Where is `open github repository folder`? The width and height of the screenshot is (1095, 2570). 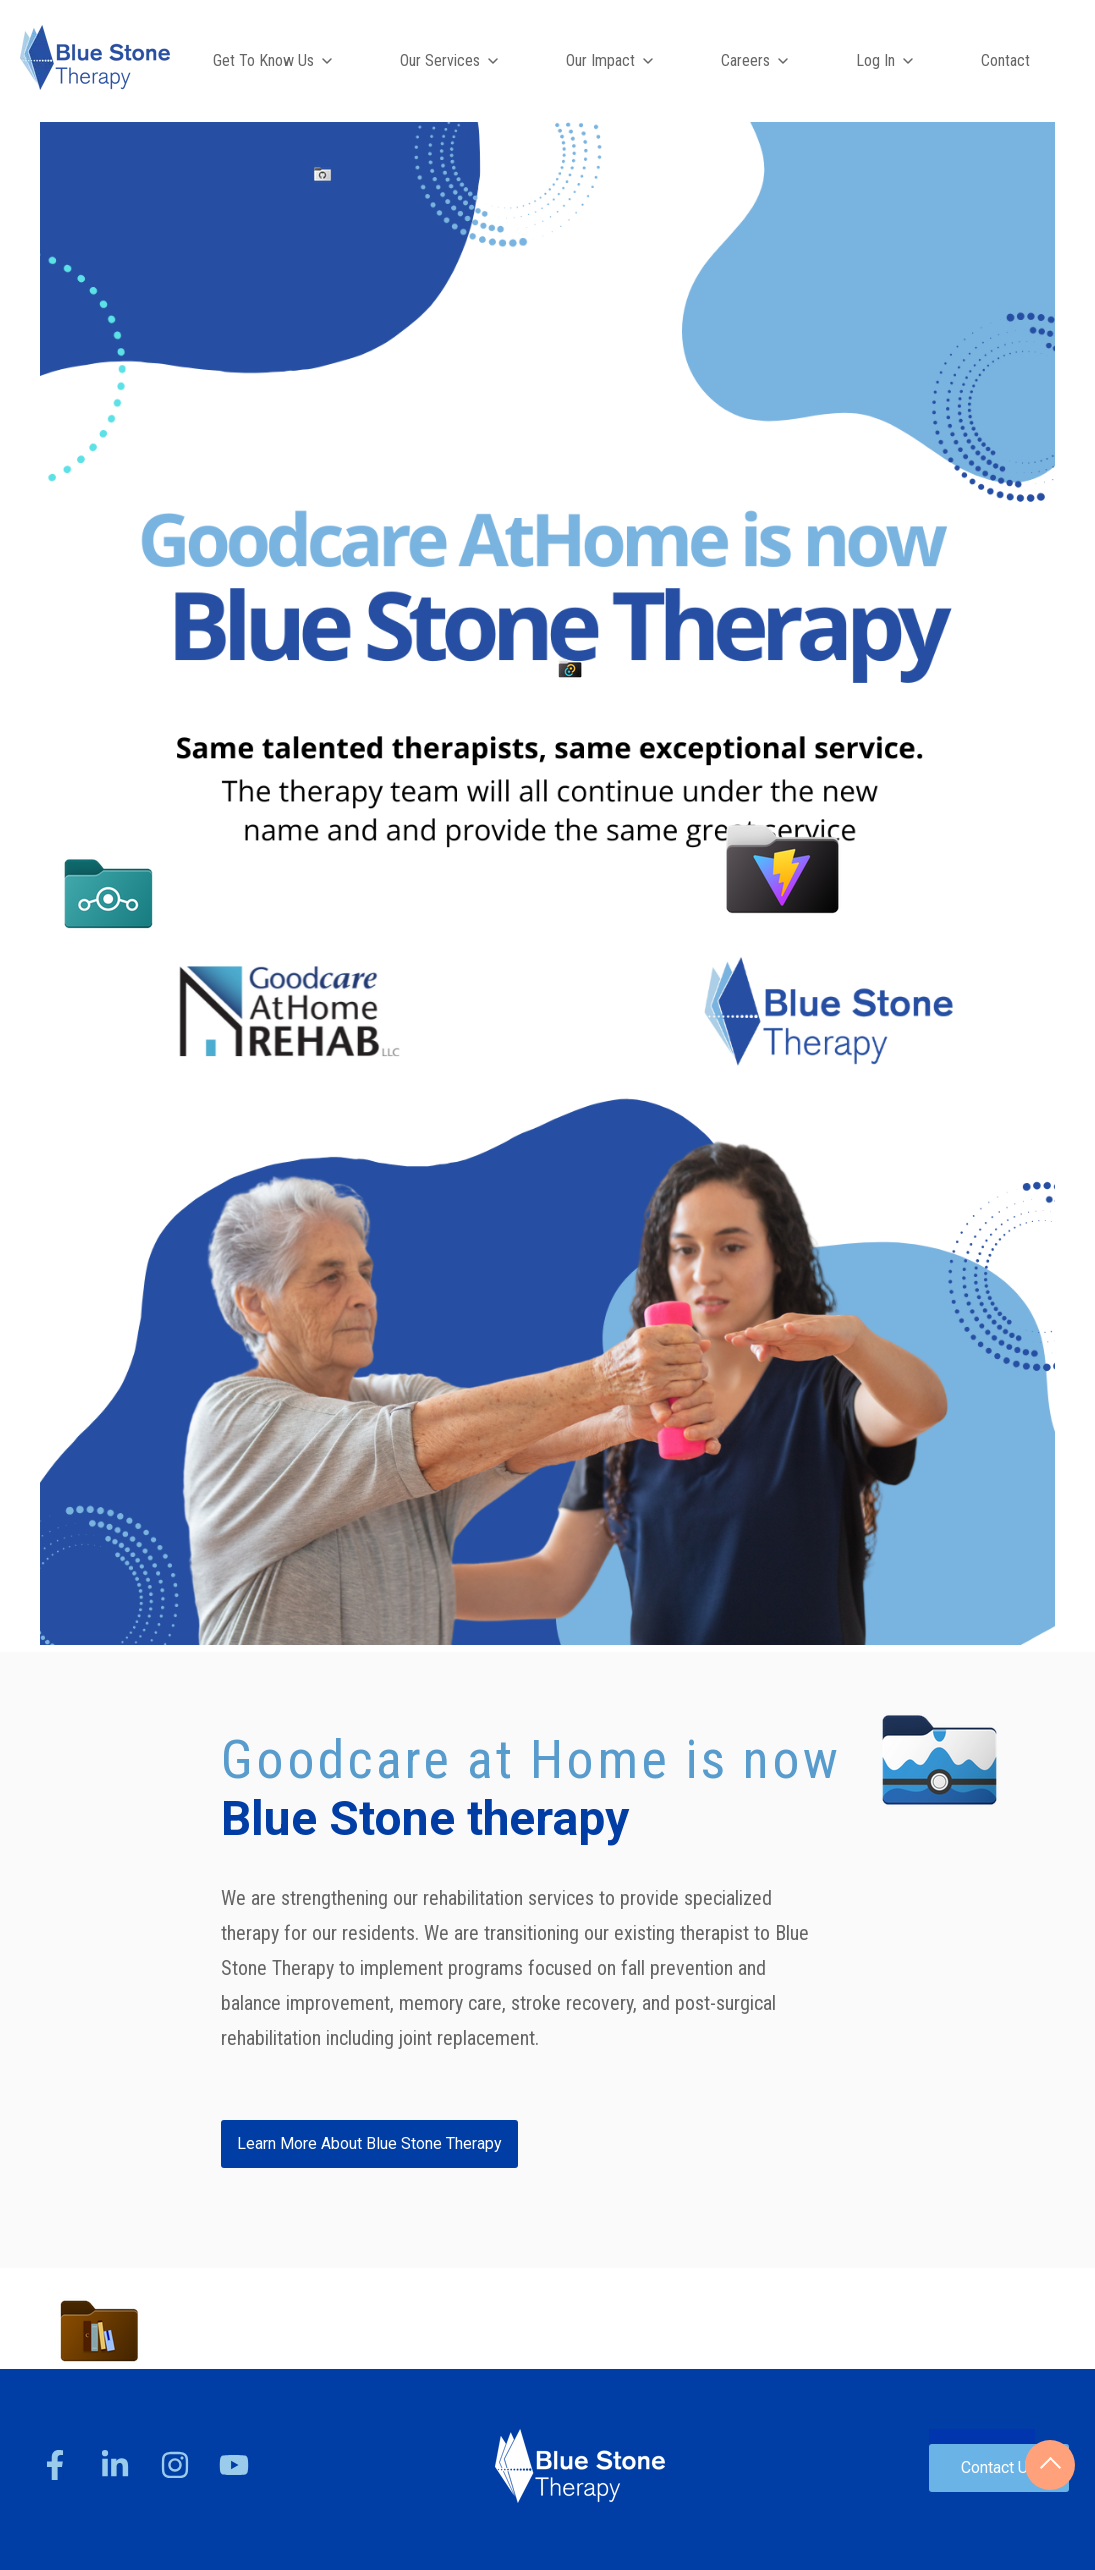 open github repository folder is located at coordinates (322, 174).